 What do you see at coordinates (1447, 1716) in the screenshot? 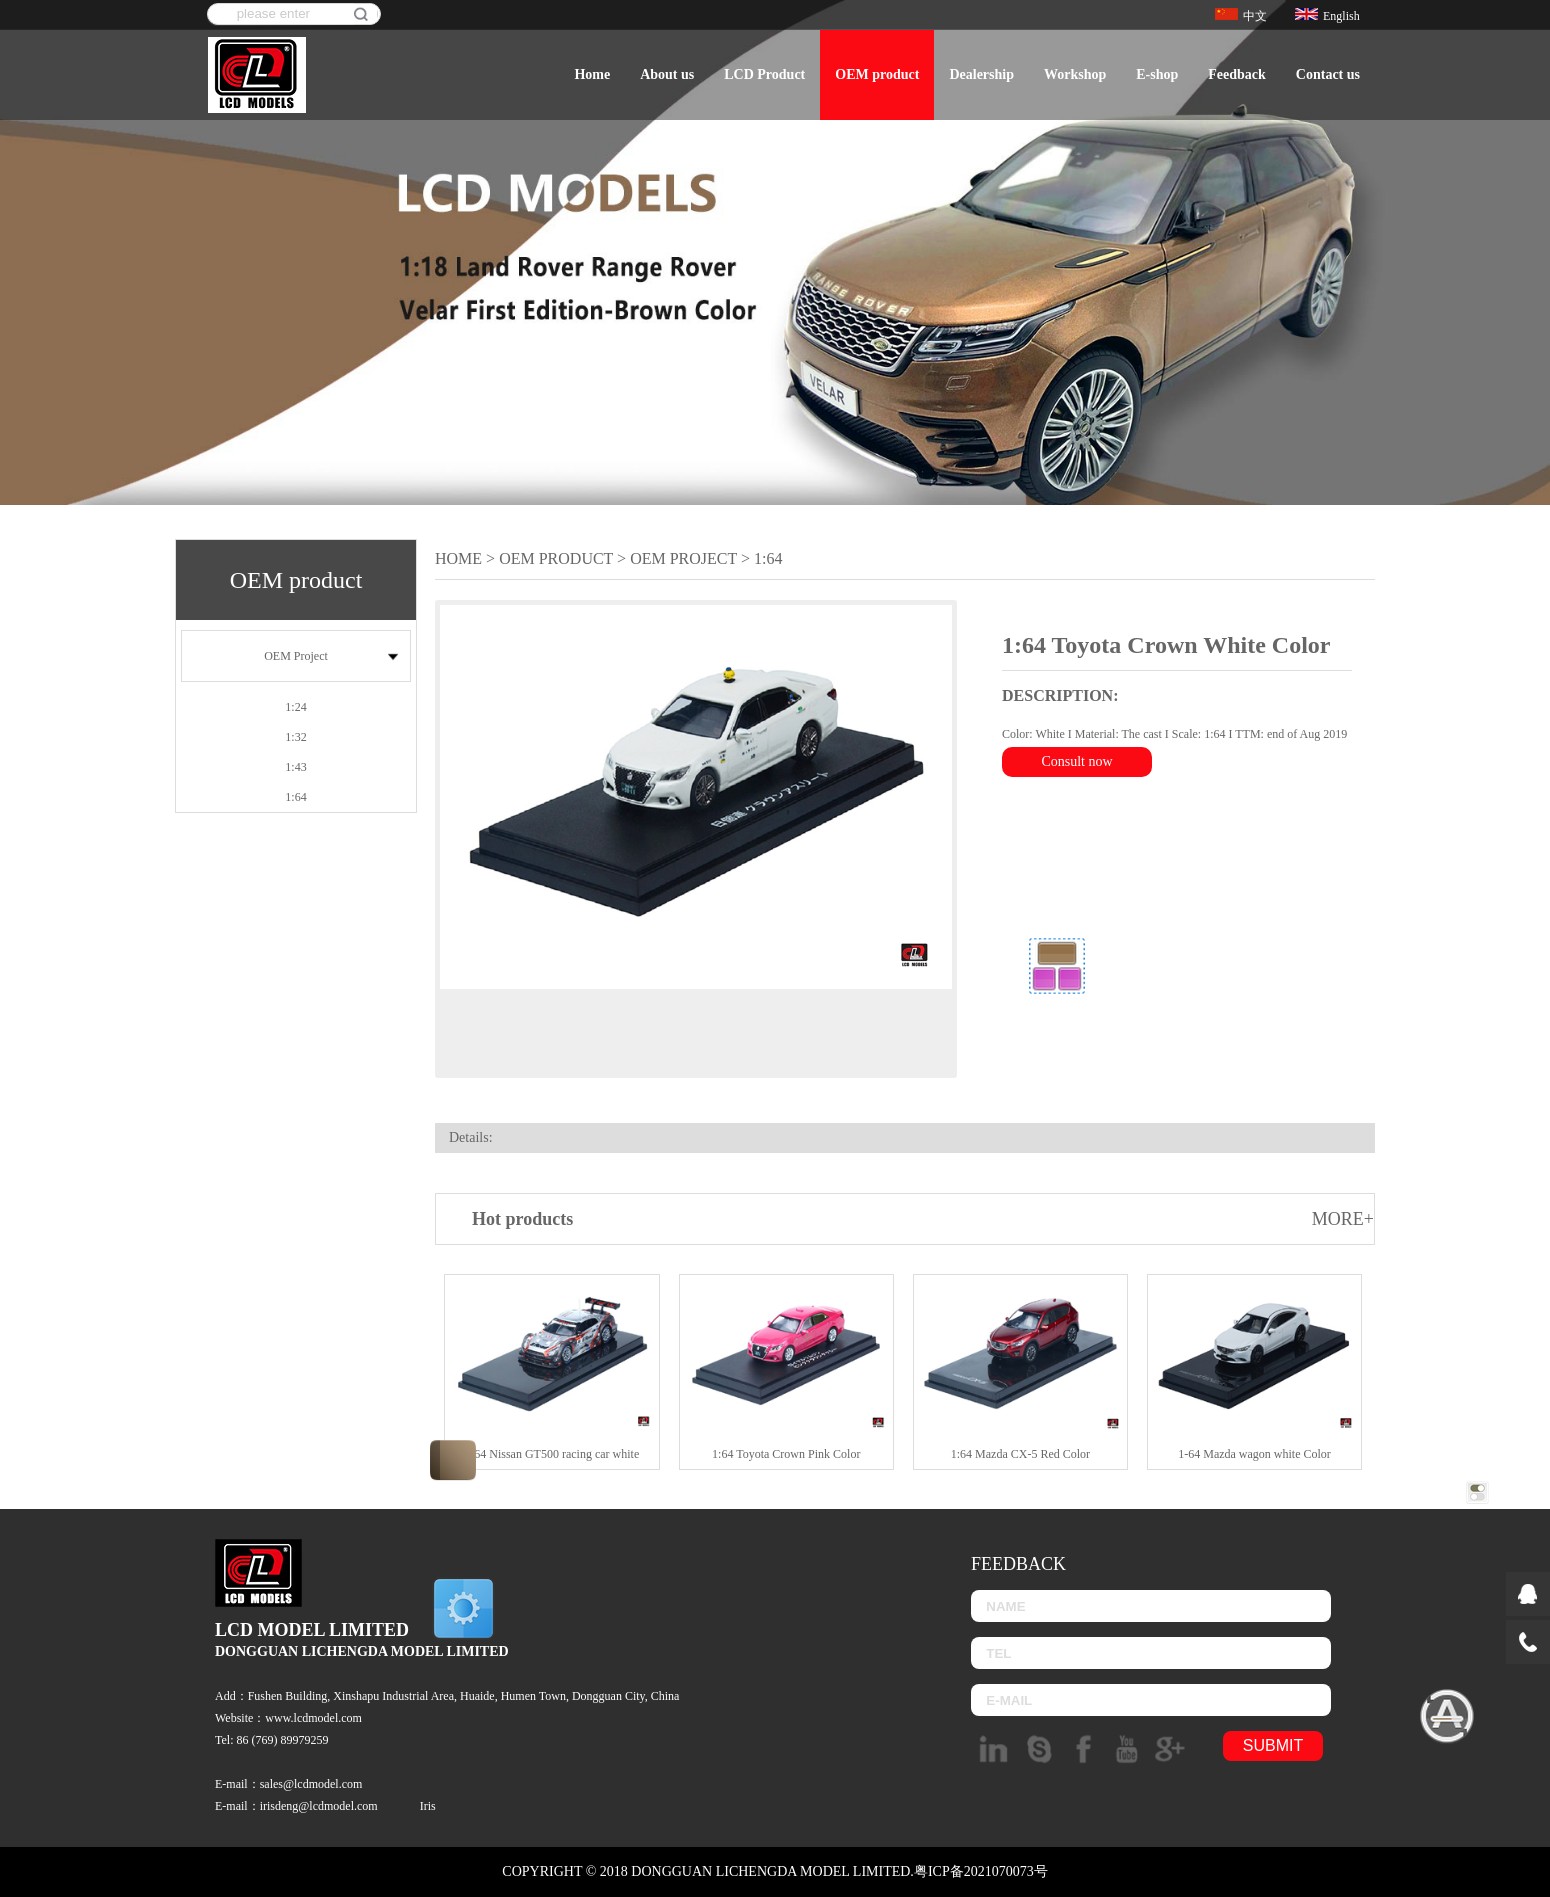
I see `open the software update notifier app` at bounding box center [1447, 1716].